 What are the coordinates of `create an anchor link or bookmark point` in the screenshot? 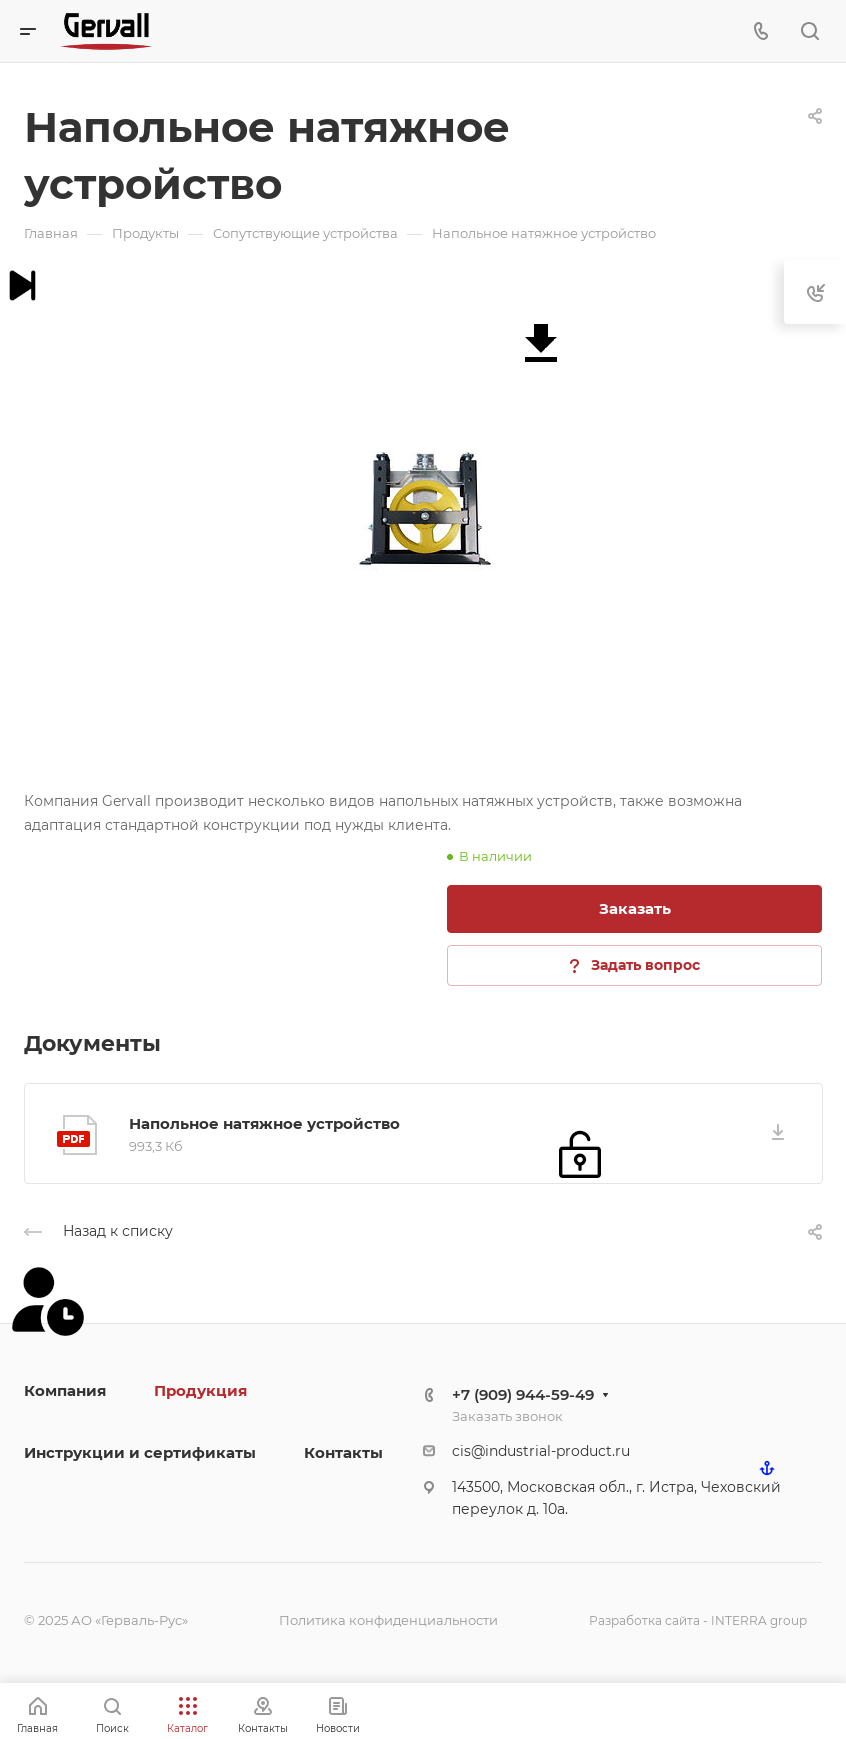 It's located at (767, 1468).